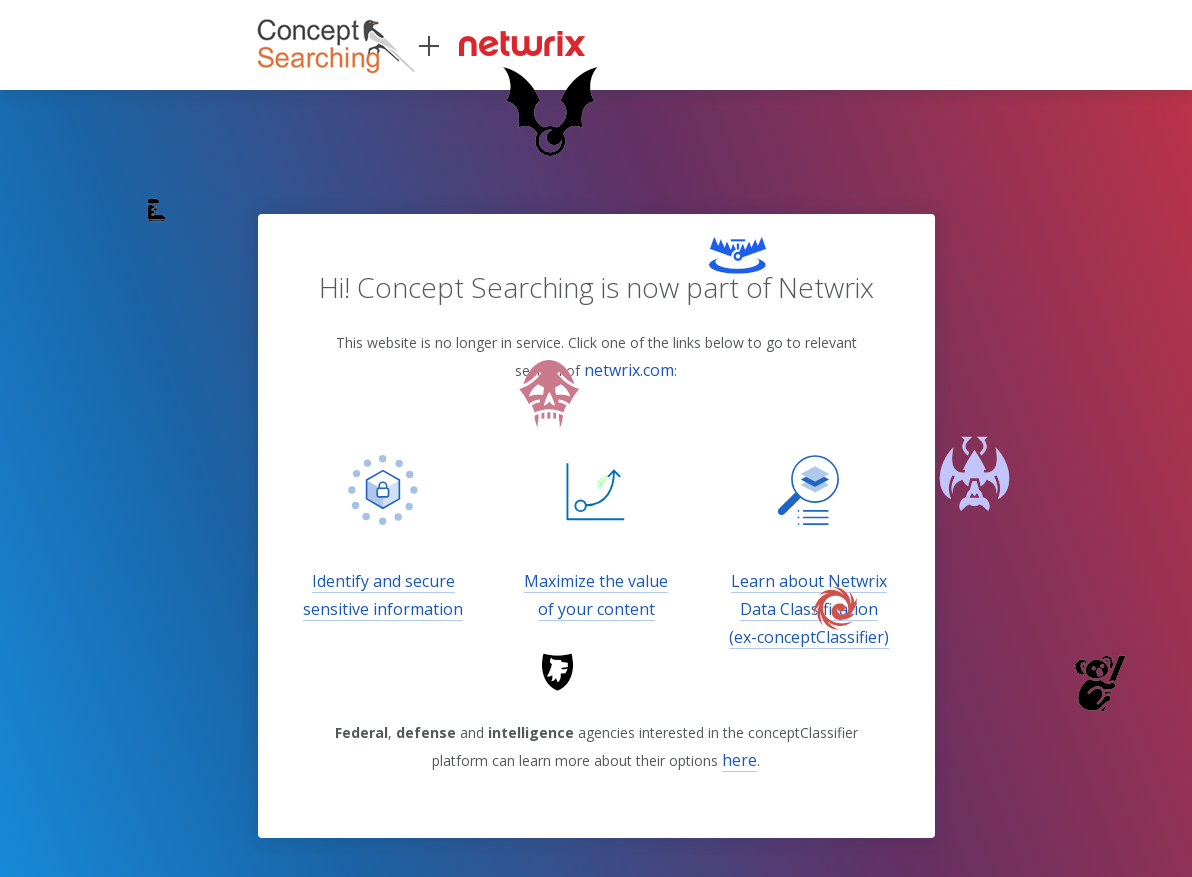  Describe the element at coordinates (557, 671) in the screenshot. I see `select griffin house or faction emblem` at that location.